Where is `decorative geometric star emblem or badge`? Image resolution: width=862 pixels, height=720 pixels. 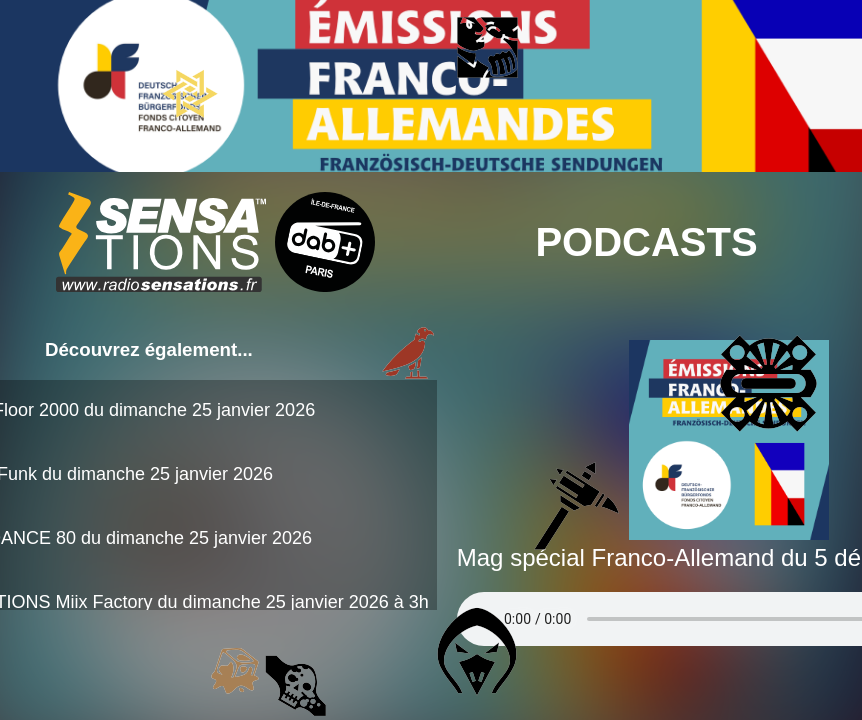 decorative geometric star emblem or badge is located at coordinates (190, 94).